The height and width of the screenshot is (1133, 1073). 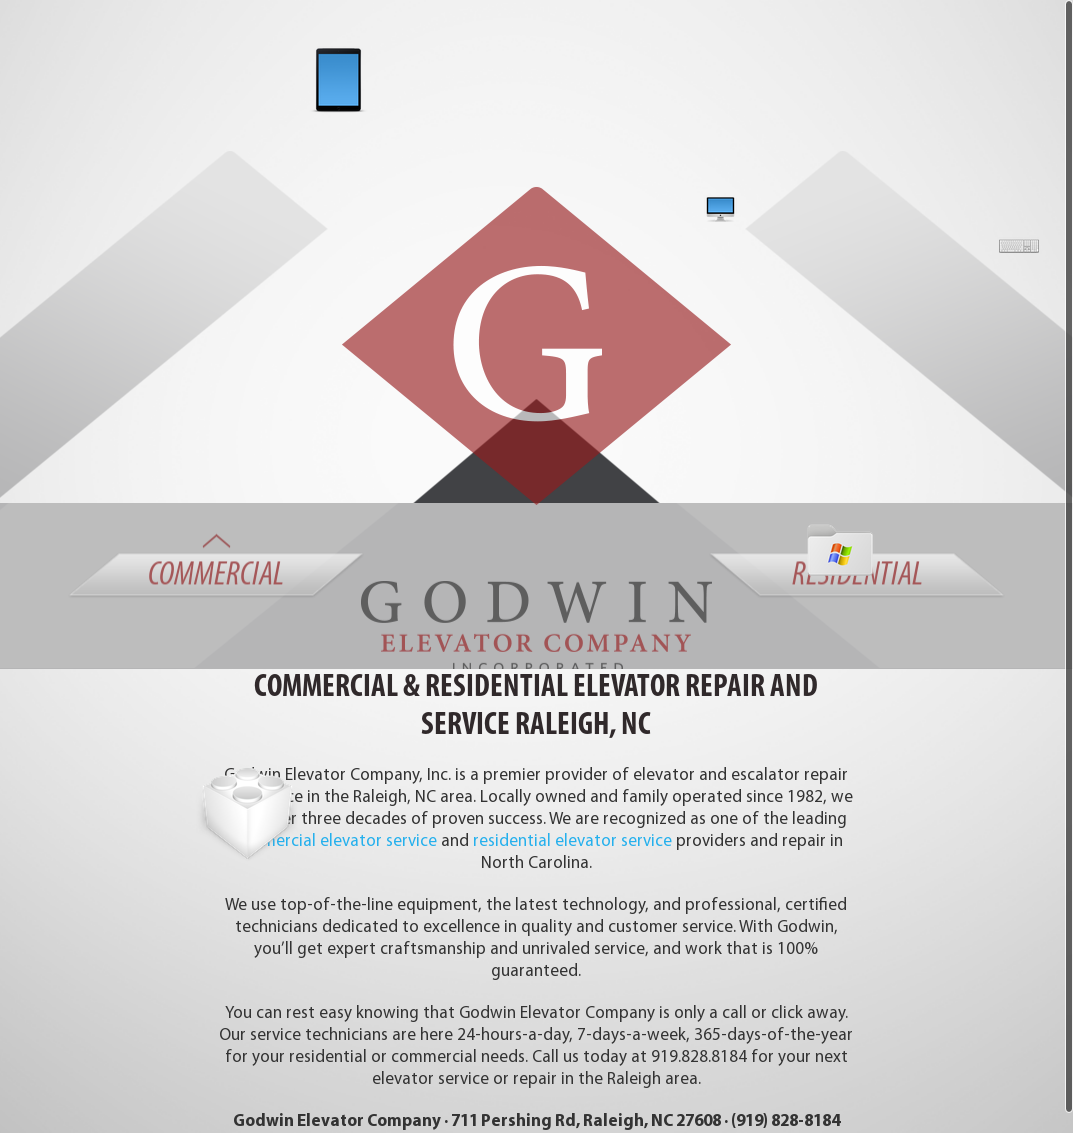 I want to click on connect an extended keyboard via bluetooth, so click(x=1019, y=246).